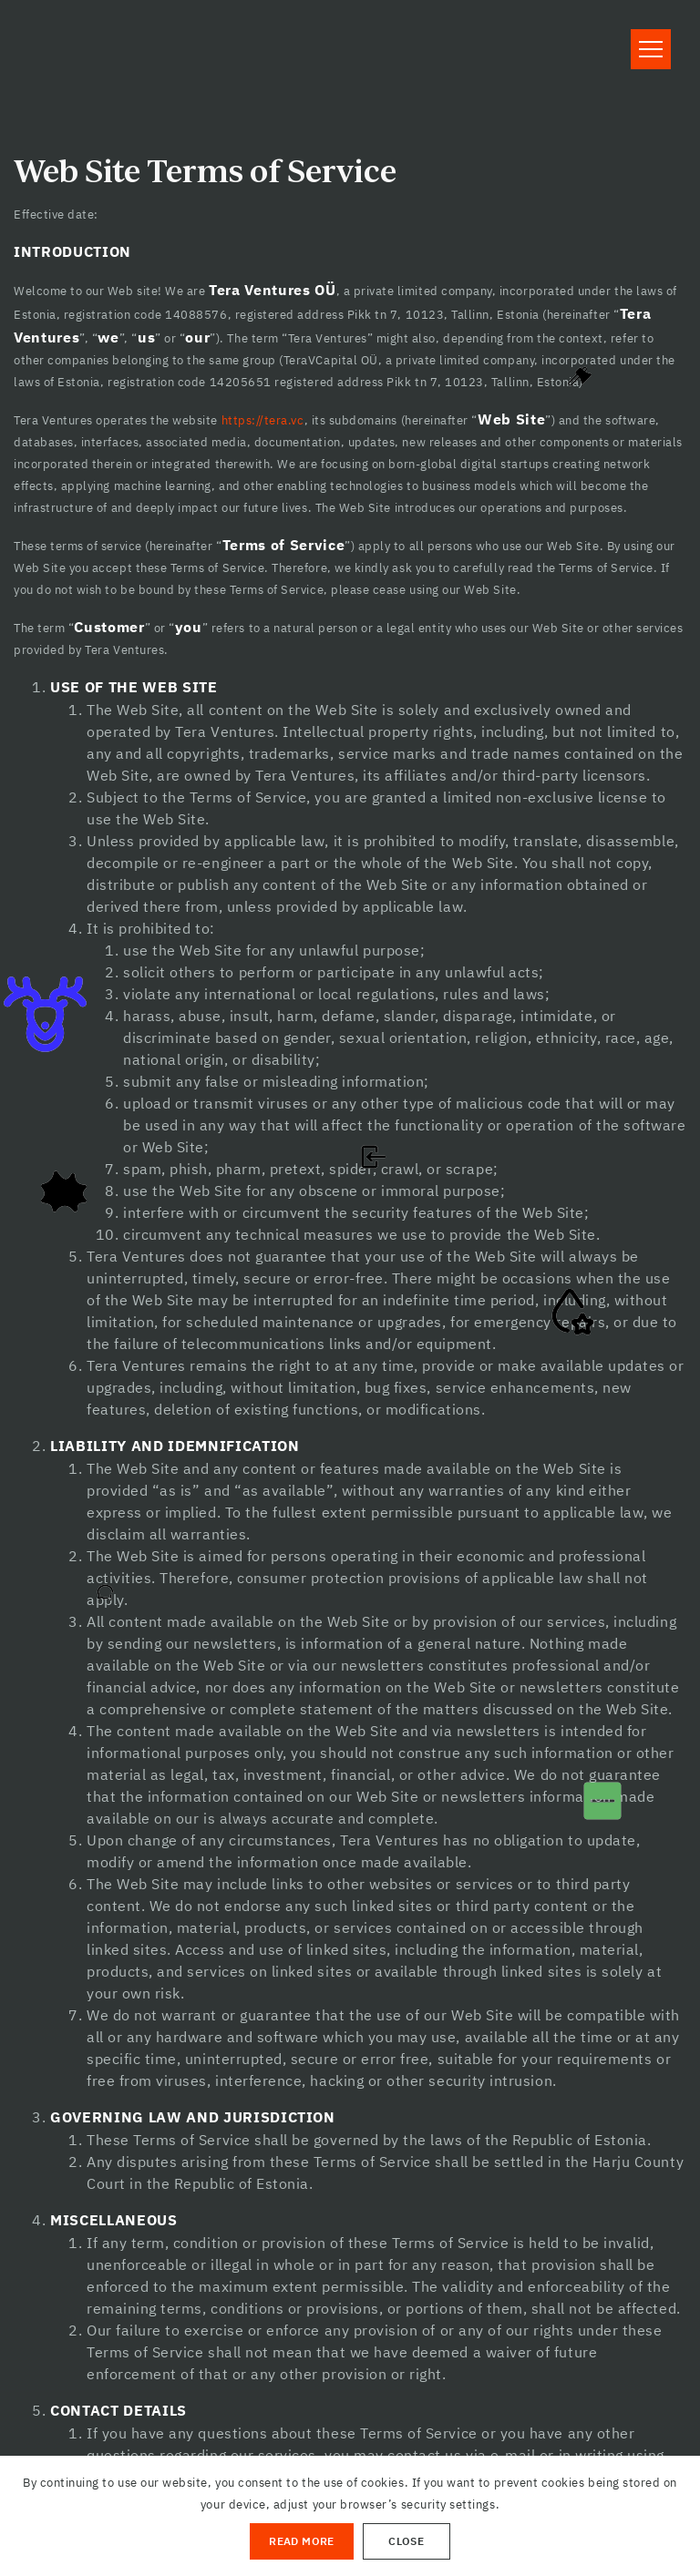 This screenshot has height=2576, width=700. What do you see at coordinates (580, 377) in the screenshot?
I see `tool or equipment category` at bounding box center [580, 377].